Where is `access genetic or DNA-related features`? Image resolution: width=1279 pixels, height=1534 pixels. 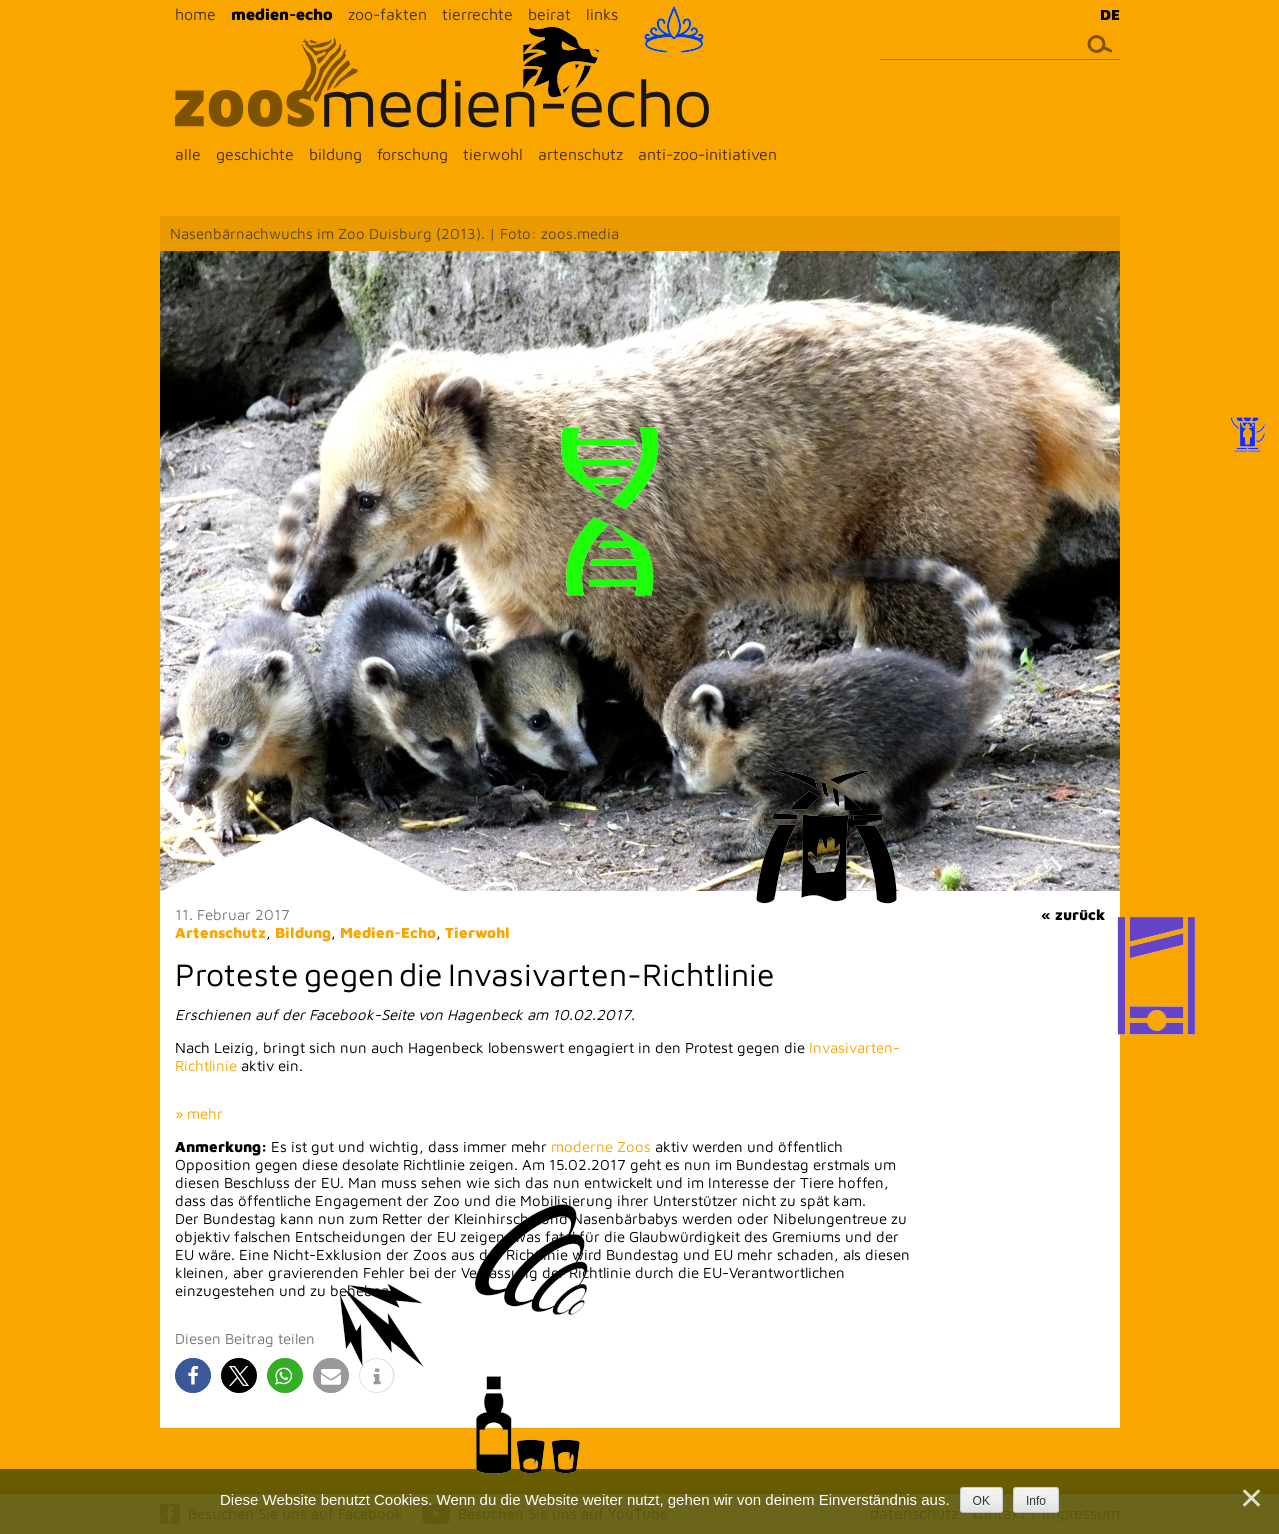
access genetic or DNA-related features is located at coordinates (610, 511).